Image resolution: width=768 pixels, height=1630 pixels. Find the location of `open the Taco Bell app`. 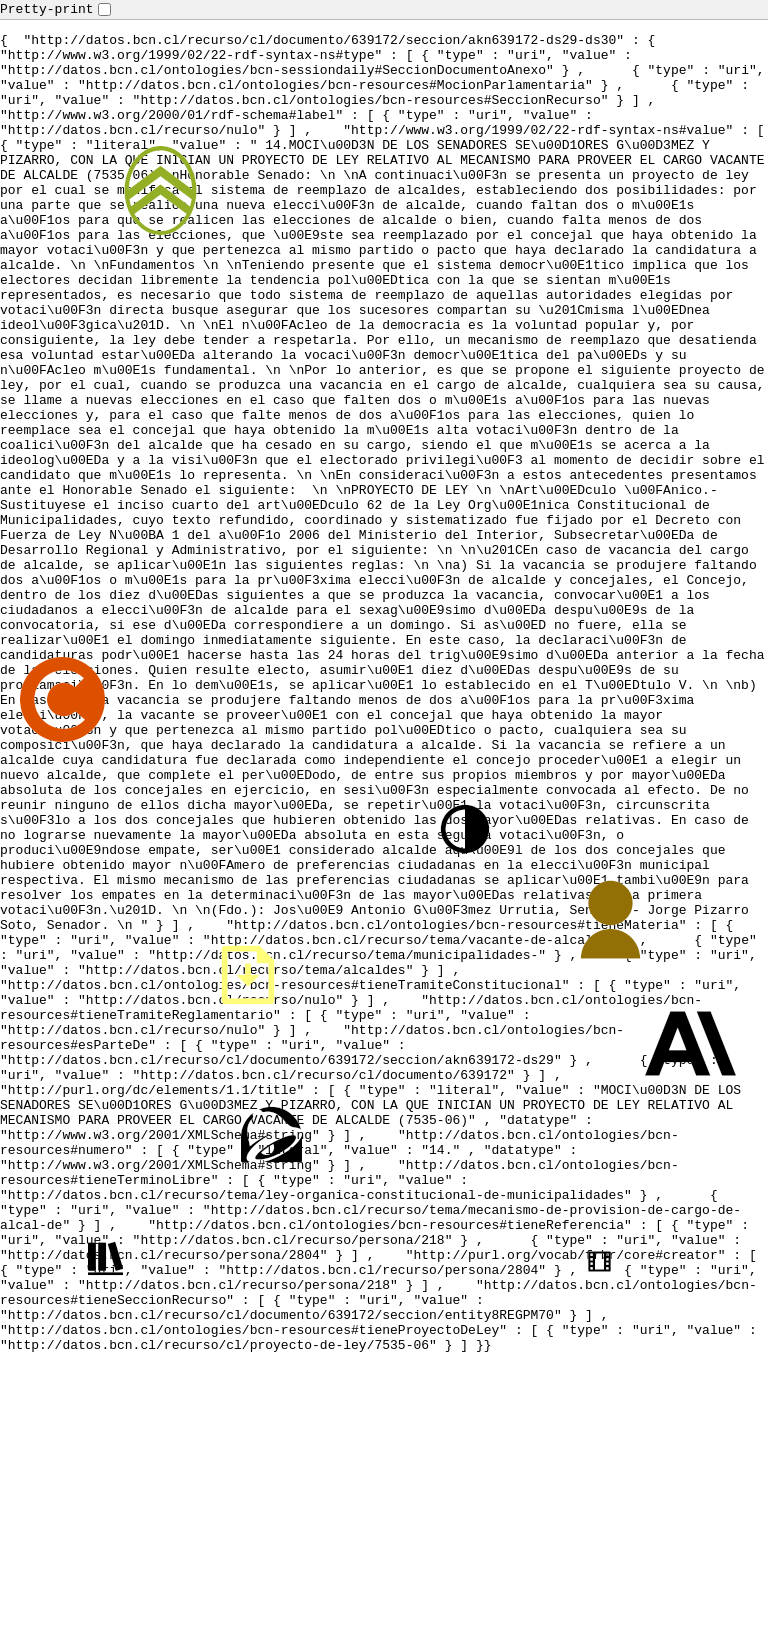

open the Taco Bell app is located at coordinates (271, 1134).